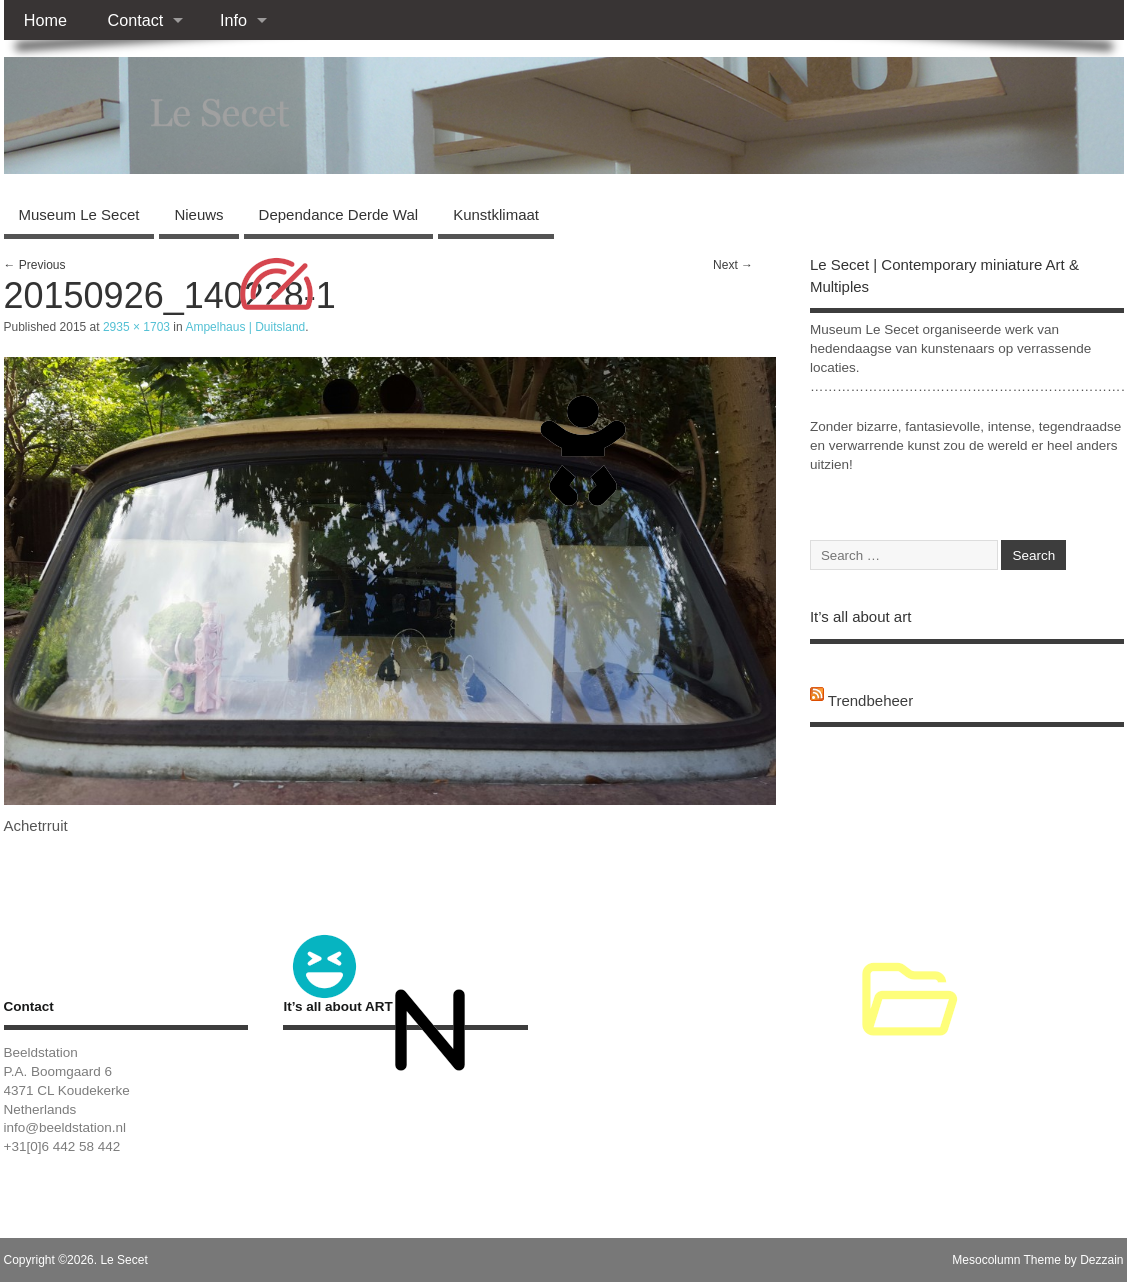  Describe the element at coordinates (583, 449) in the screenshot. I see `access baby or infant-related features` at that location.